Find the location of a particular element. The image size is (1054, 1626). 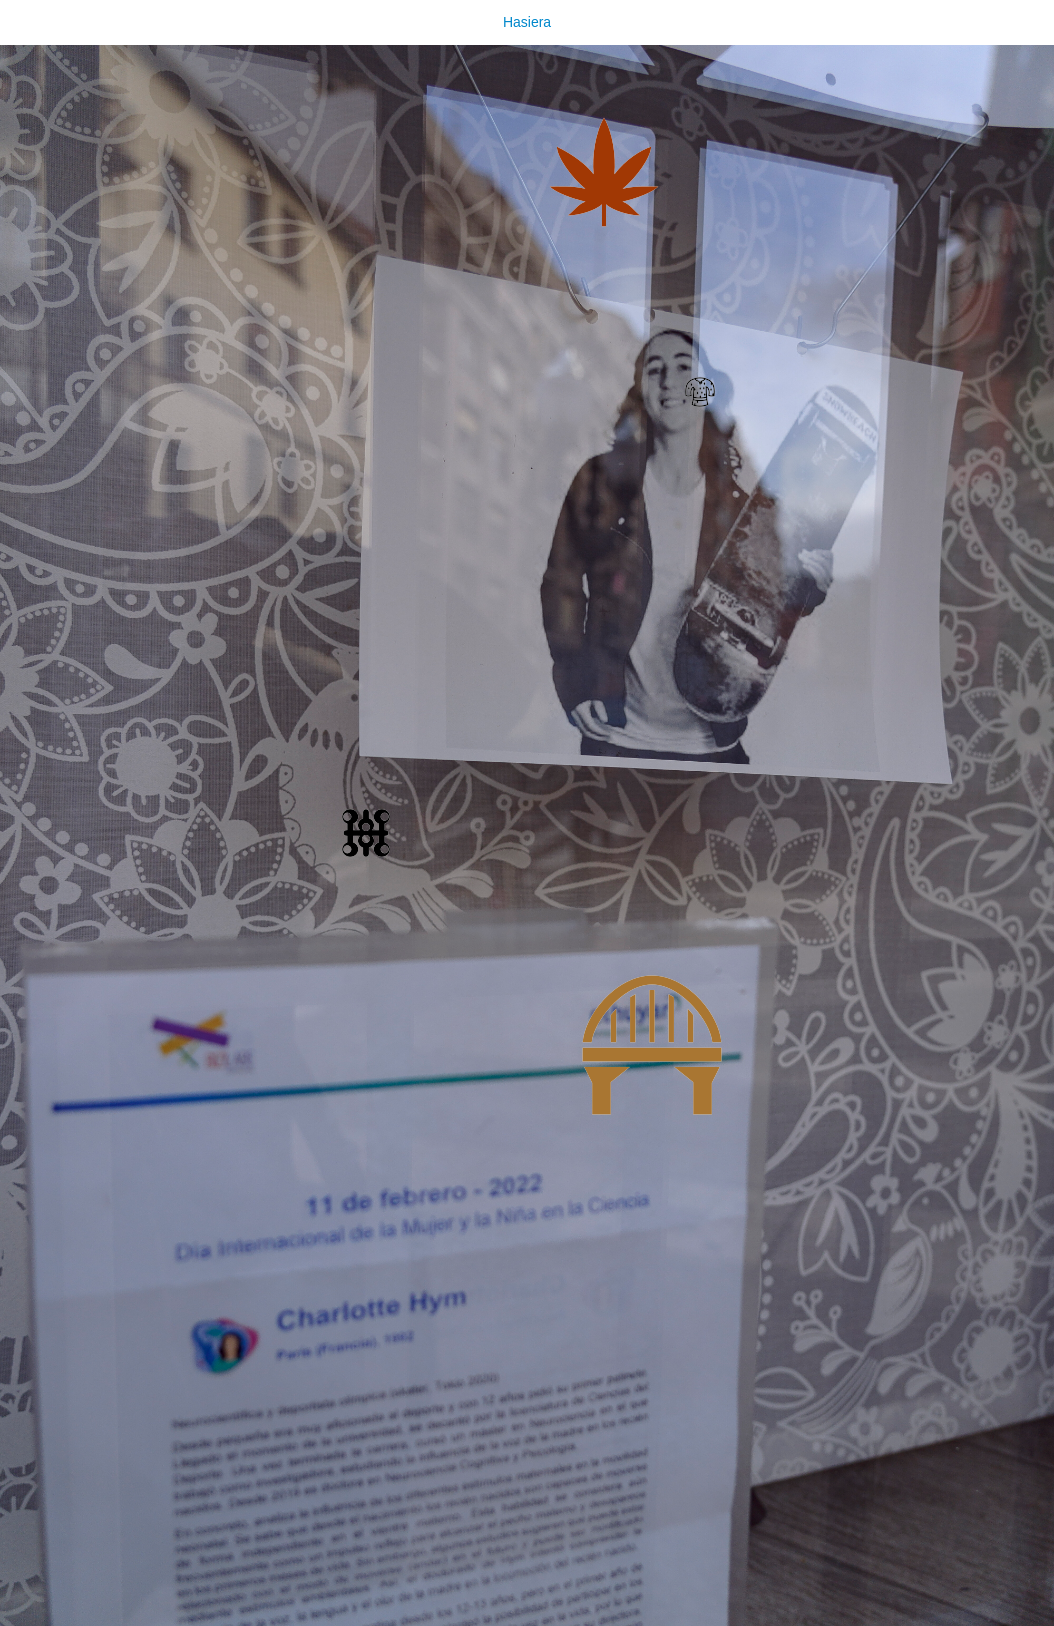

access network or connection settings is located at coordinates (366, 833).